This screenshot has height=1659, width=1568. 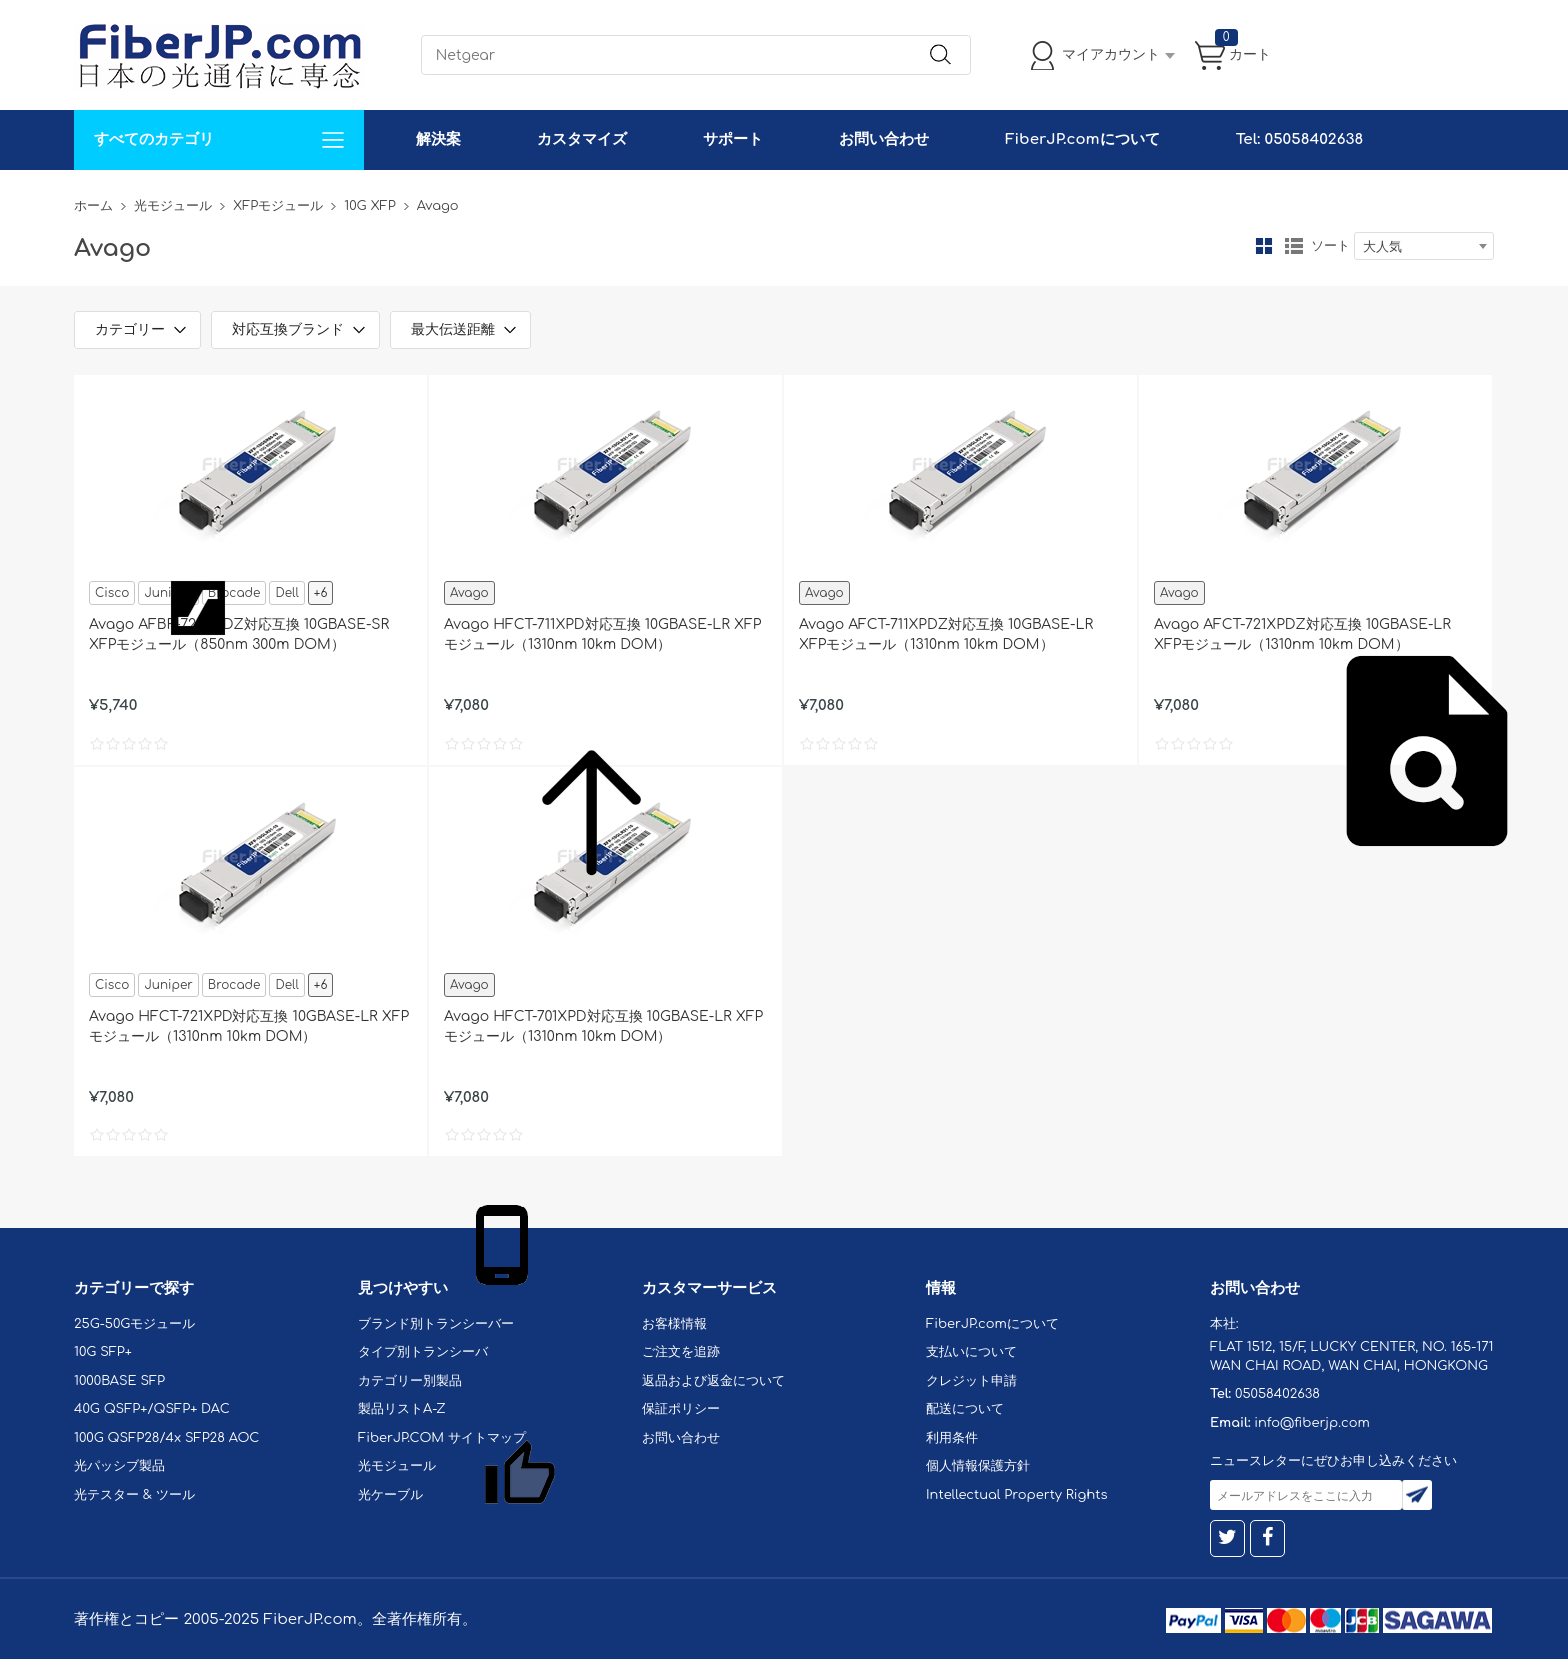 What do you see at coordinates (502, 1245) in the screenshot?
I see `access phone or calling features` at bounding box center [502, 1245].